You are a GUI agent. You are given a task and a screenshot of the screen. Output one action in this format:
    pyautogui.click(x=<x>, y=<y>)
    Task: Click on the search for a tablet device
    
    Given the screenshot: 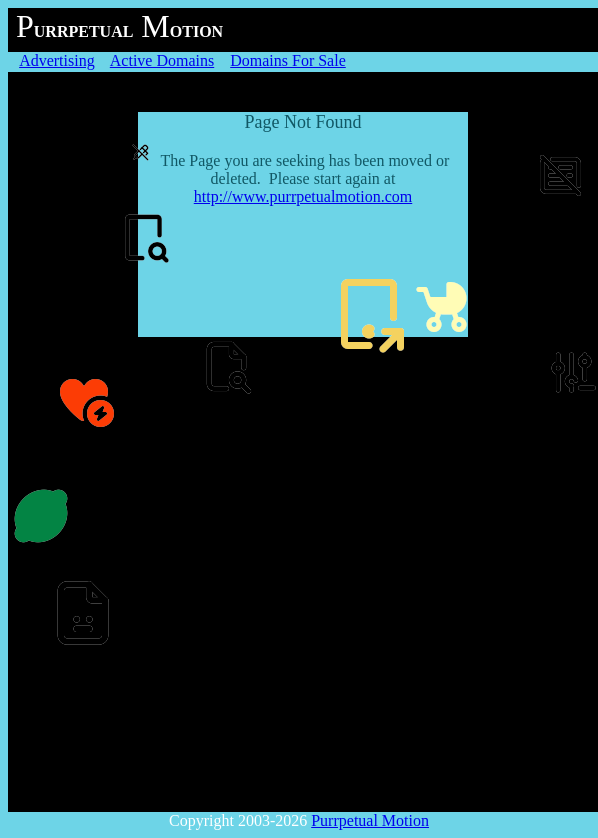 What is the action you would take?
    pyautogui.click(x=143, y=237)
    